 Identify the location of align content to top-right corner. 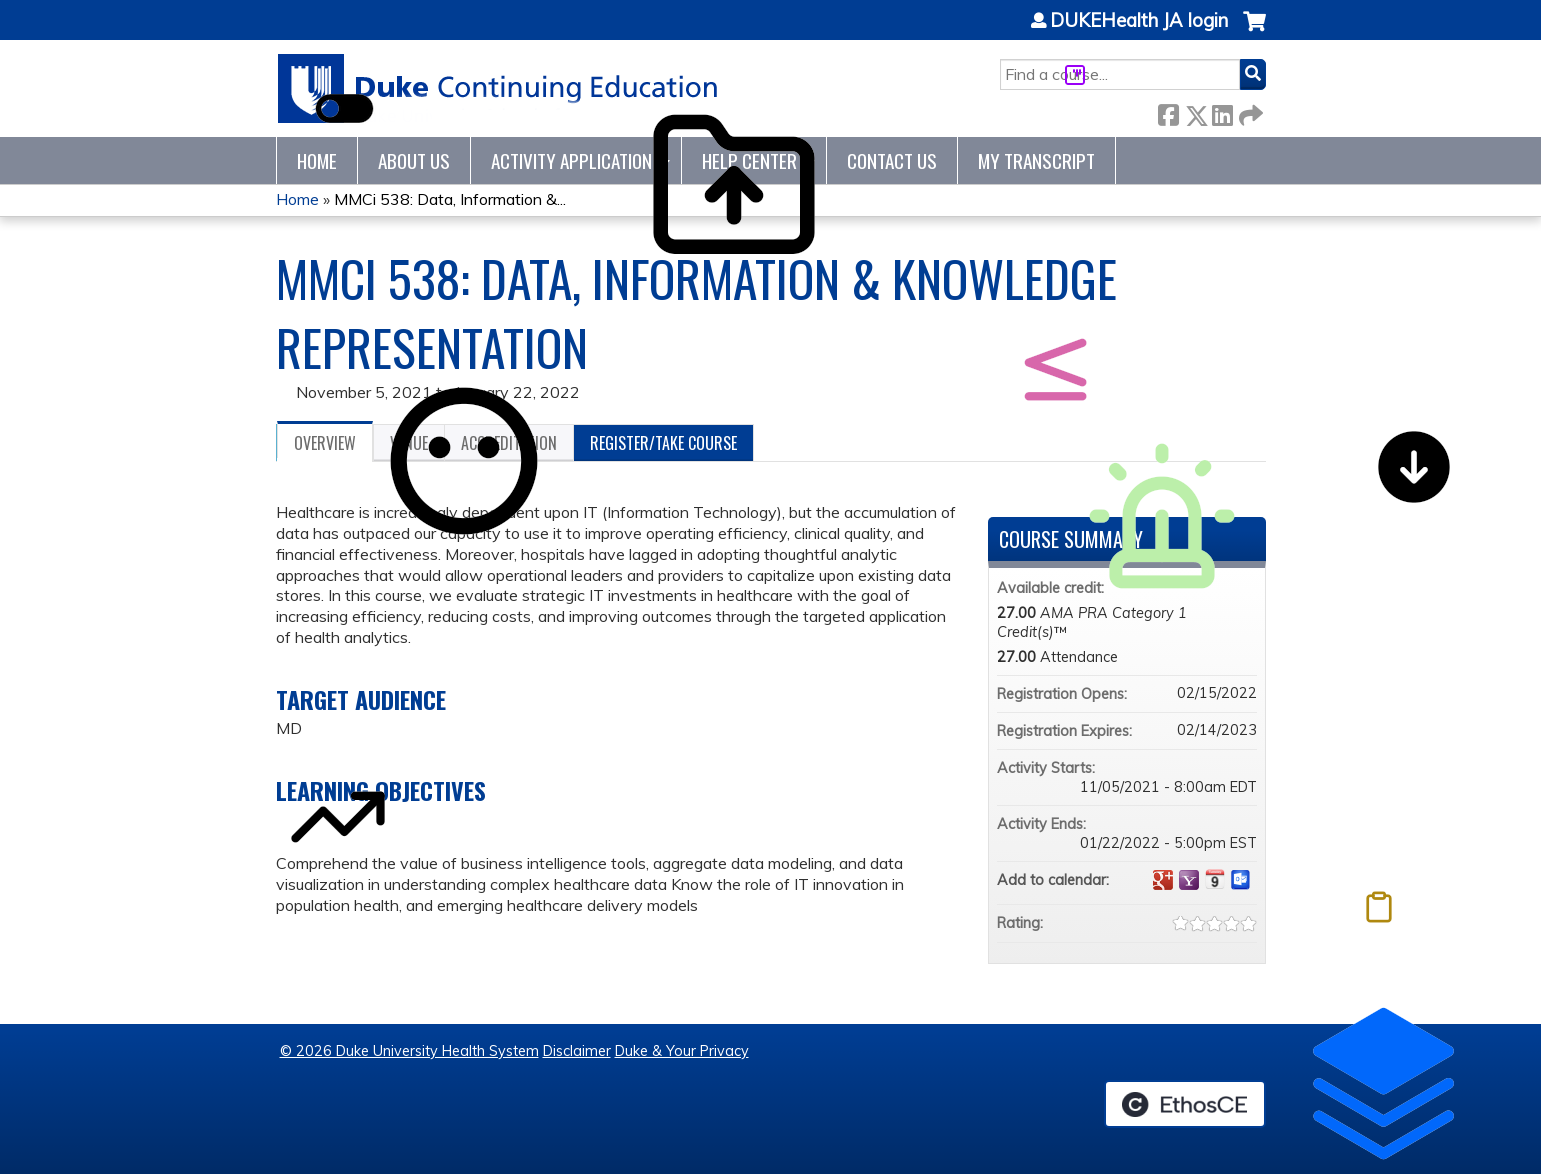
(1075, 75).